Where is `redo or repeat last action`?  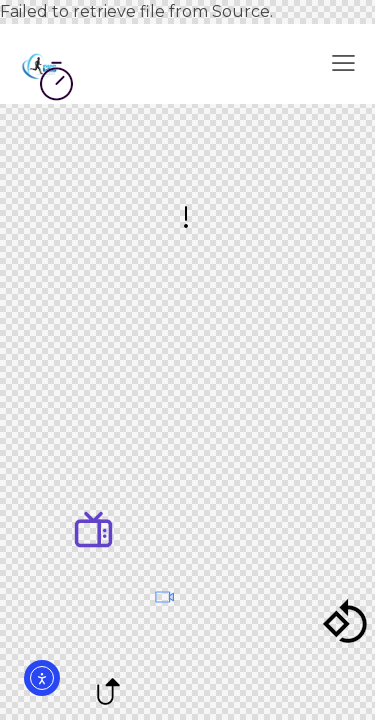 redo or repeat last action is located at coordinates (107, 691).